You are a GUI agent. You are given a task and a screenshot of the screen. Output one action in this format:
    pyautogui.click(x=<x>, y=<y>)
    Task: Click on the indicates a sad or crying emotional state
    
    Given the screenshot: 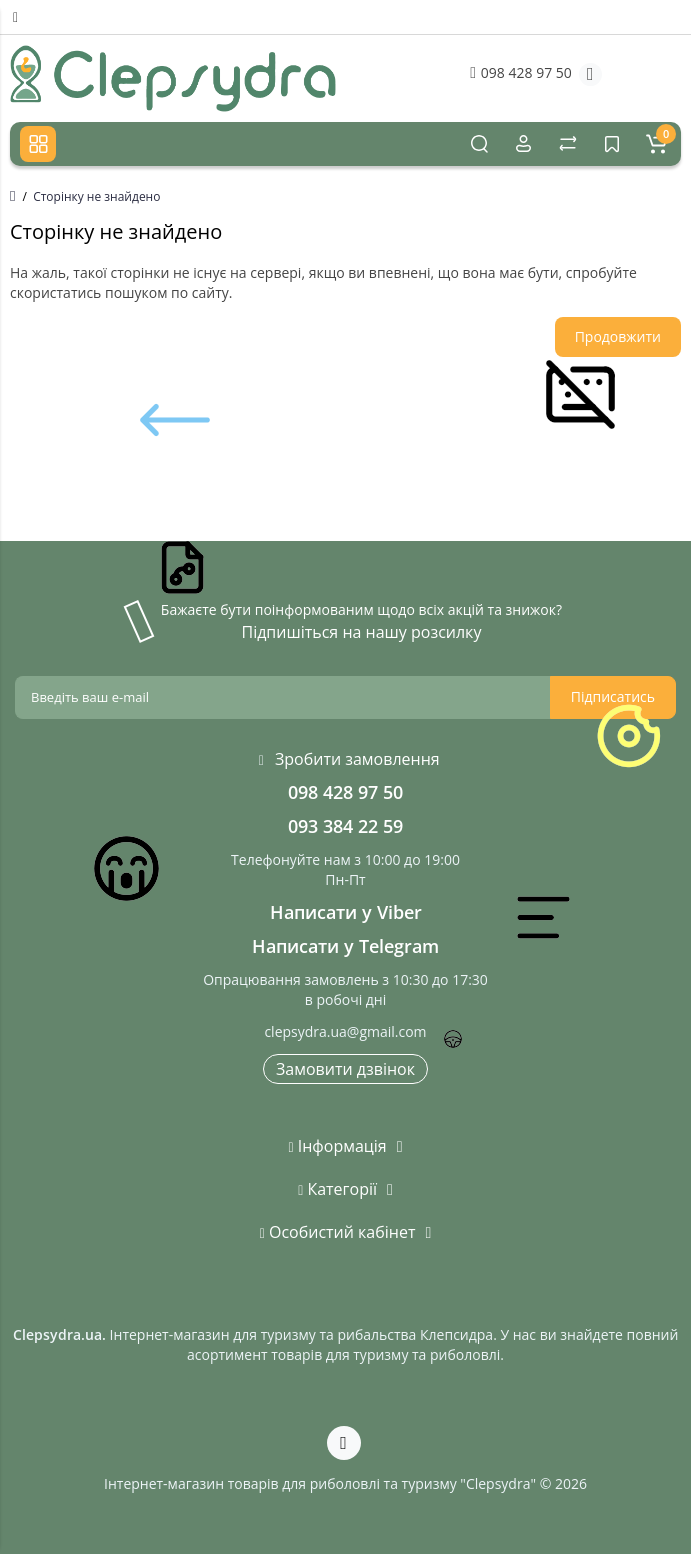 What is the action you would take?
    pyautogui.click(x=126, y=868)
    